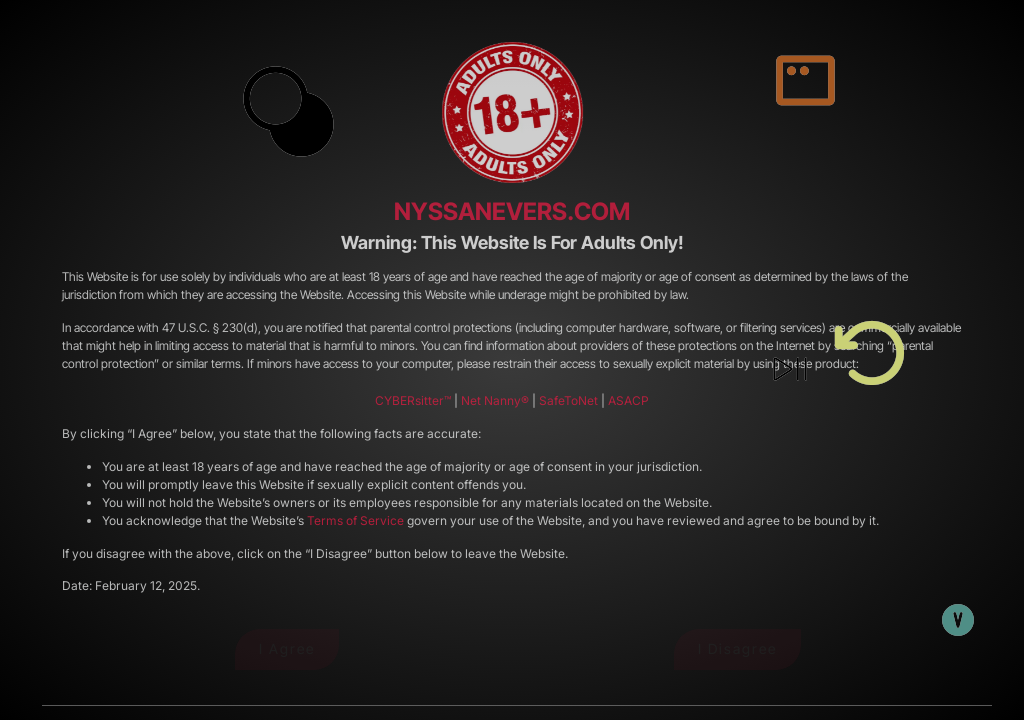  I want to click on open application window, so click(805, 80).